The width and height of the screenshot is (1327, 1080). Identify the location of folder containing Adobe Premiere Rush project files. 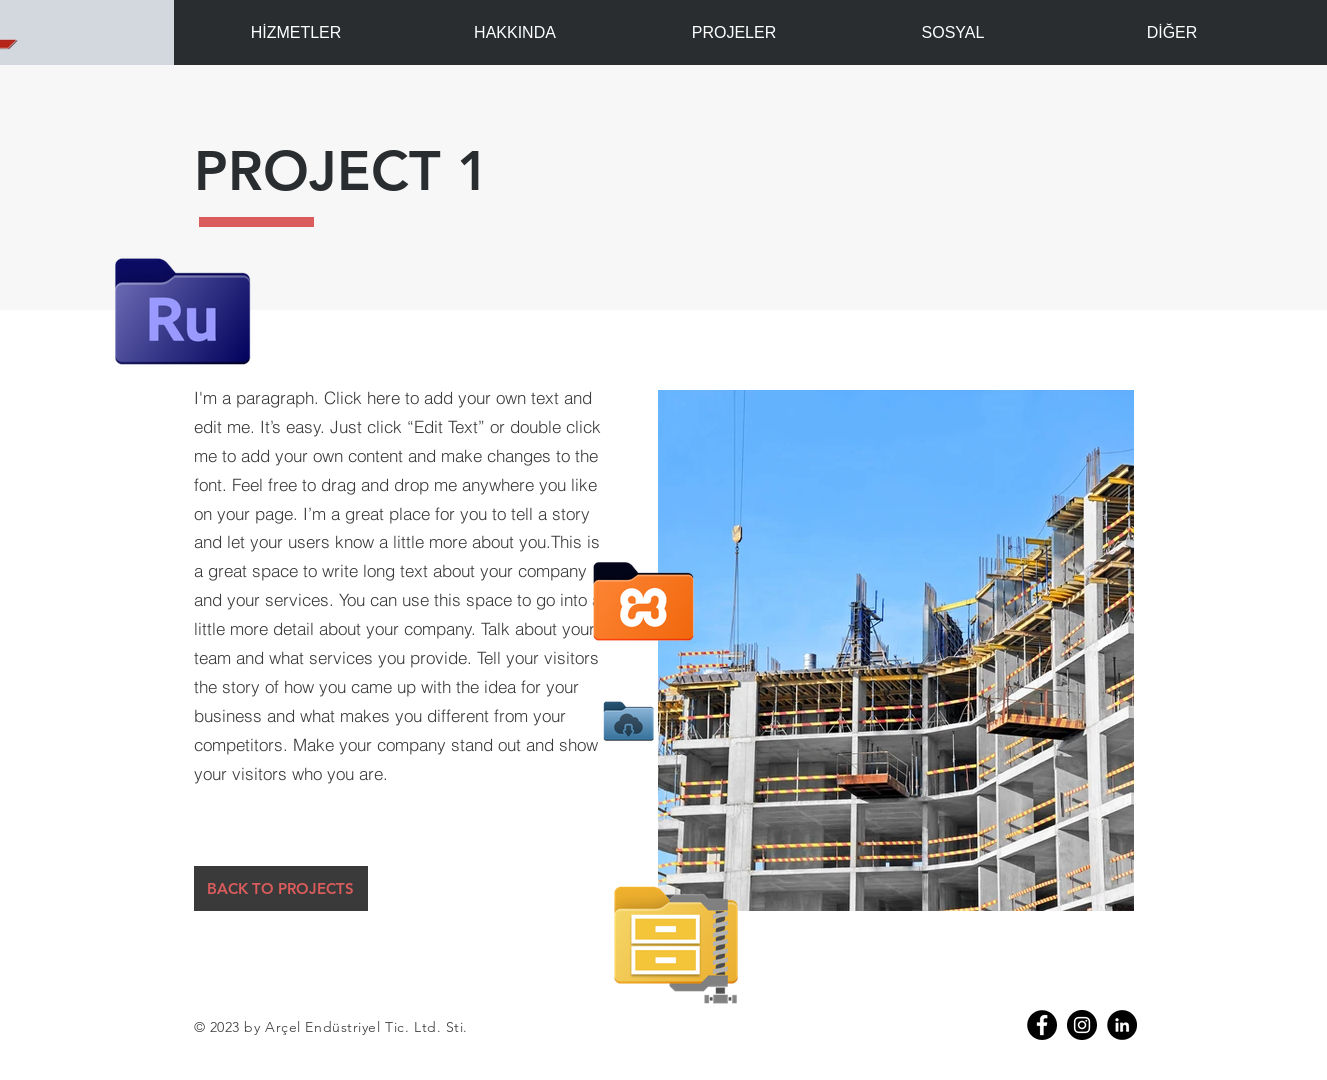
(182, 315).